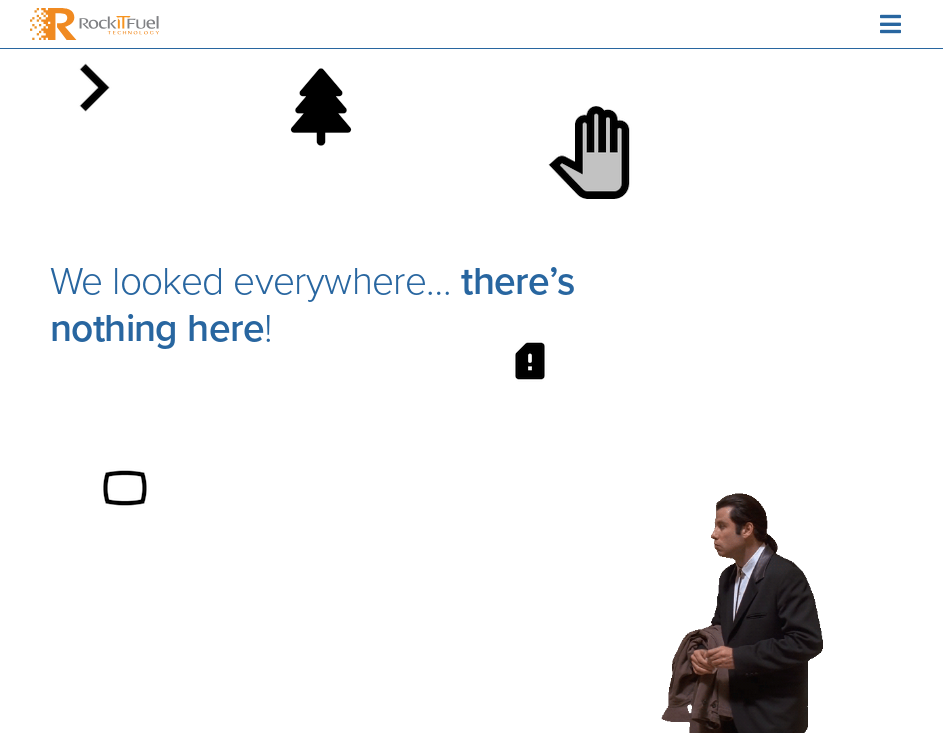 The width and height of the screenshot is (943, 733). What do you see at coordinates (125, 488) in the screenshot?
I see `switch to wide-angle or panorama camera mode` at bounding box center [125, 488].